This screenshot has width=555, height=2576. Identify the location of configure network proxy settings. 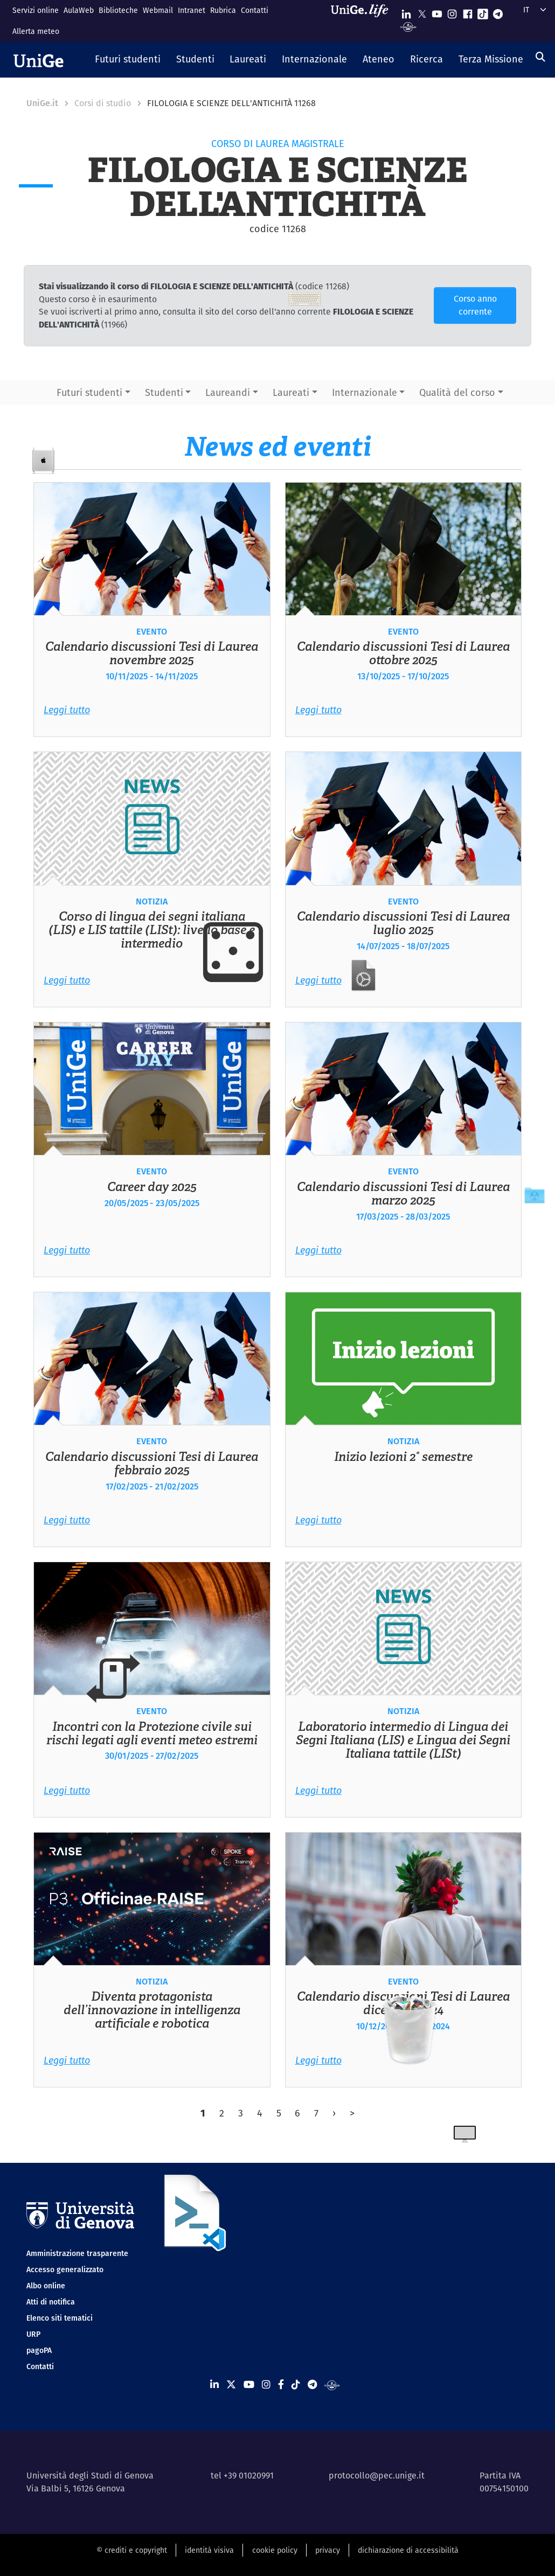
(113, 1679).